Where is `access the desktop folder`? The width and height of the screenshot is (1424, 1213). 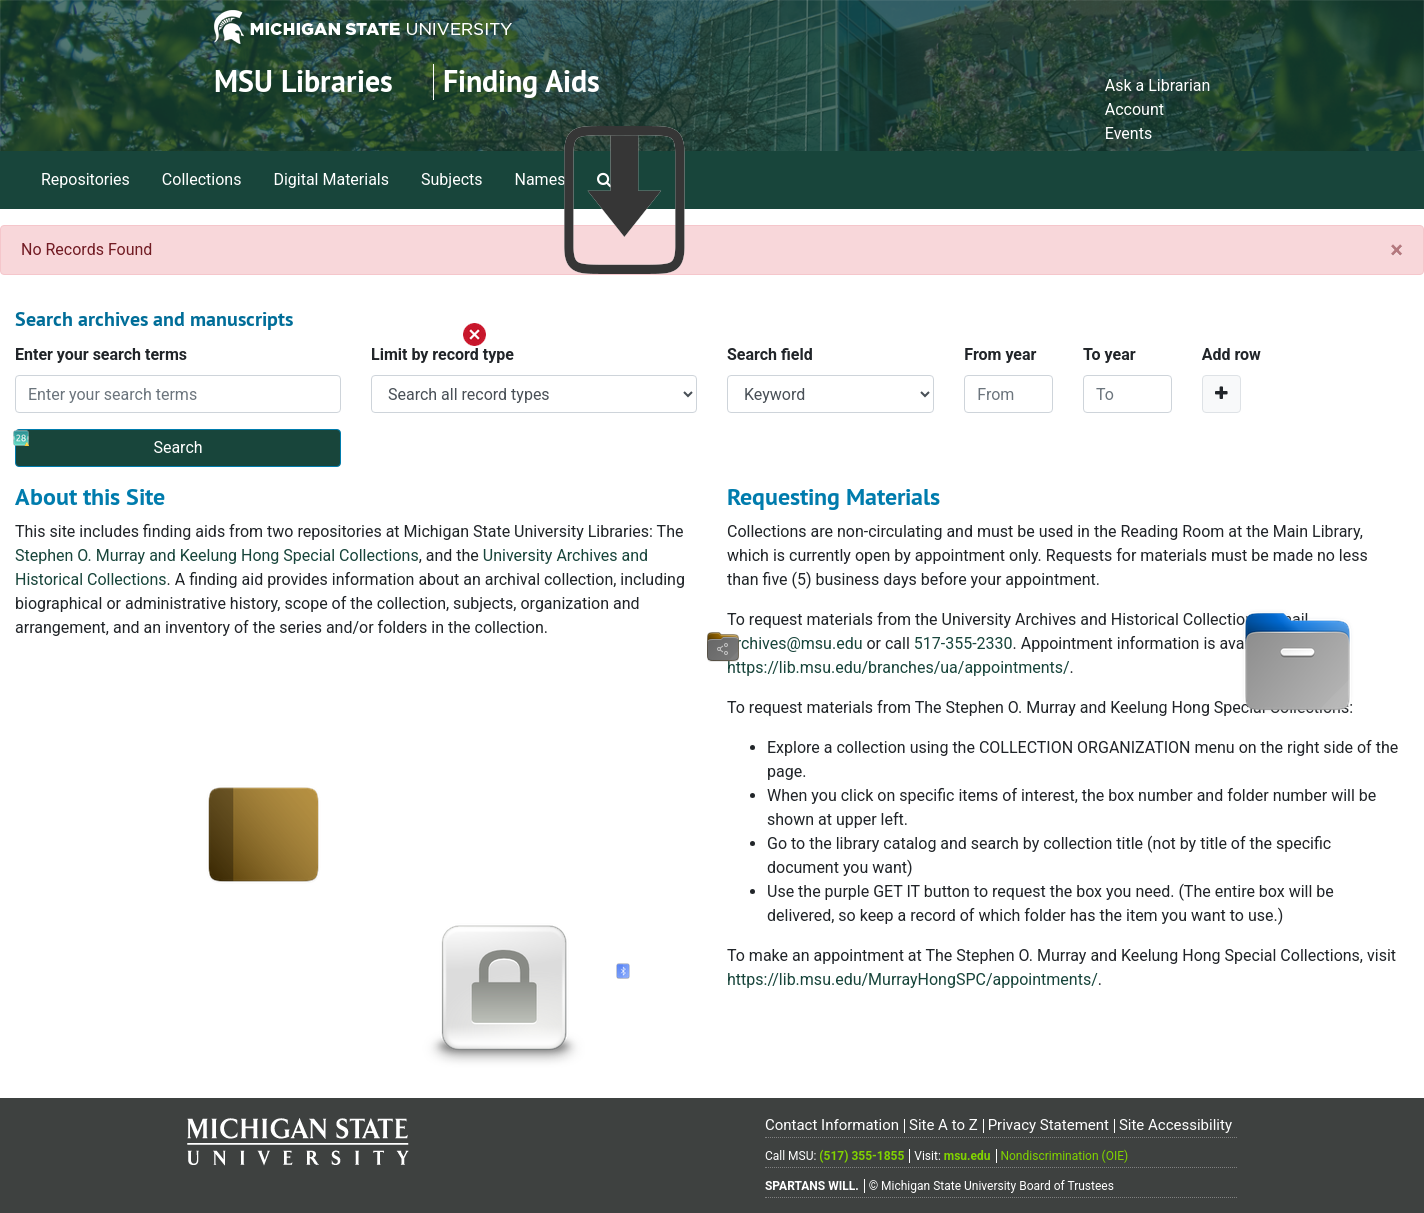
access the desktop folder is located at coordinates (263, 830).